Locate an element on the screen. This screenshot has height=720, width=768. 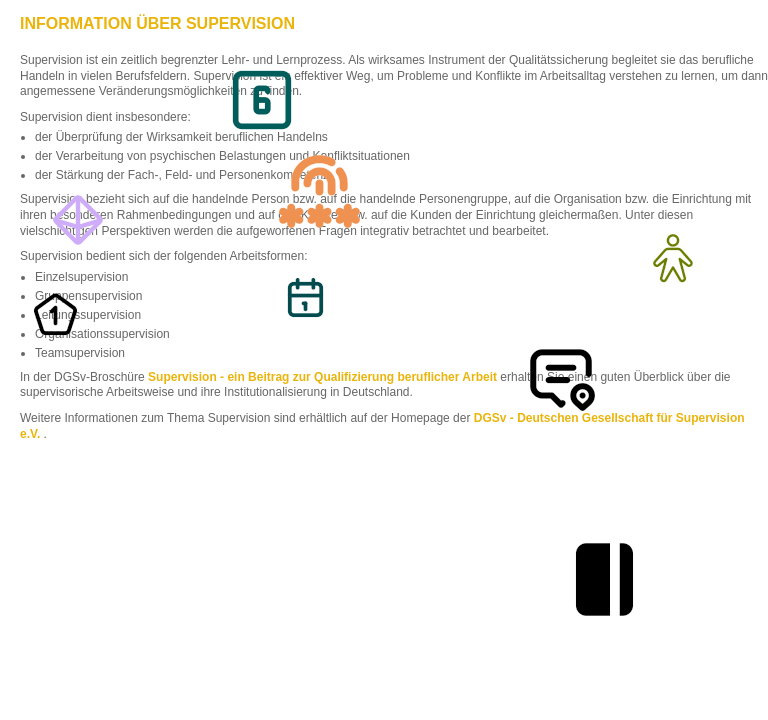
indicates first step or priority level one is located at coordinates (55, 315).